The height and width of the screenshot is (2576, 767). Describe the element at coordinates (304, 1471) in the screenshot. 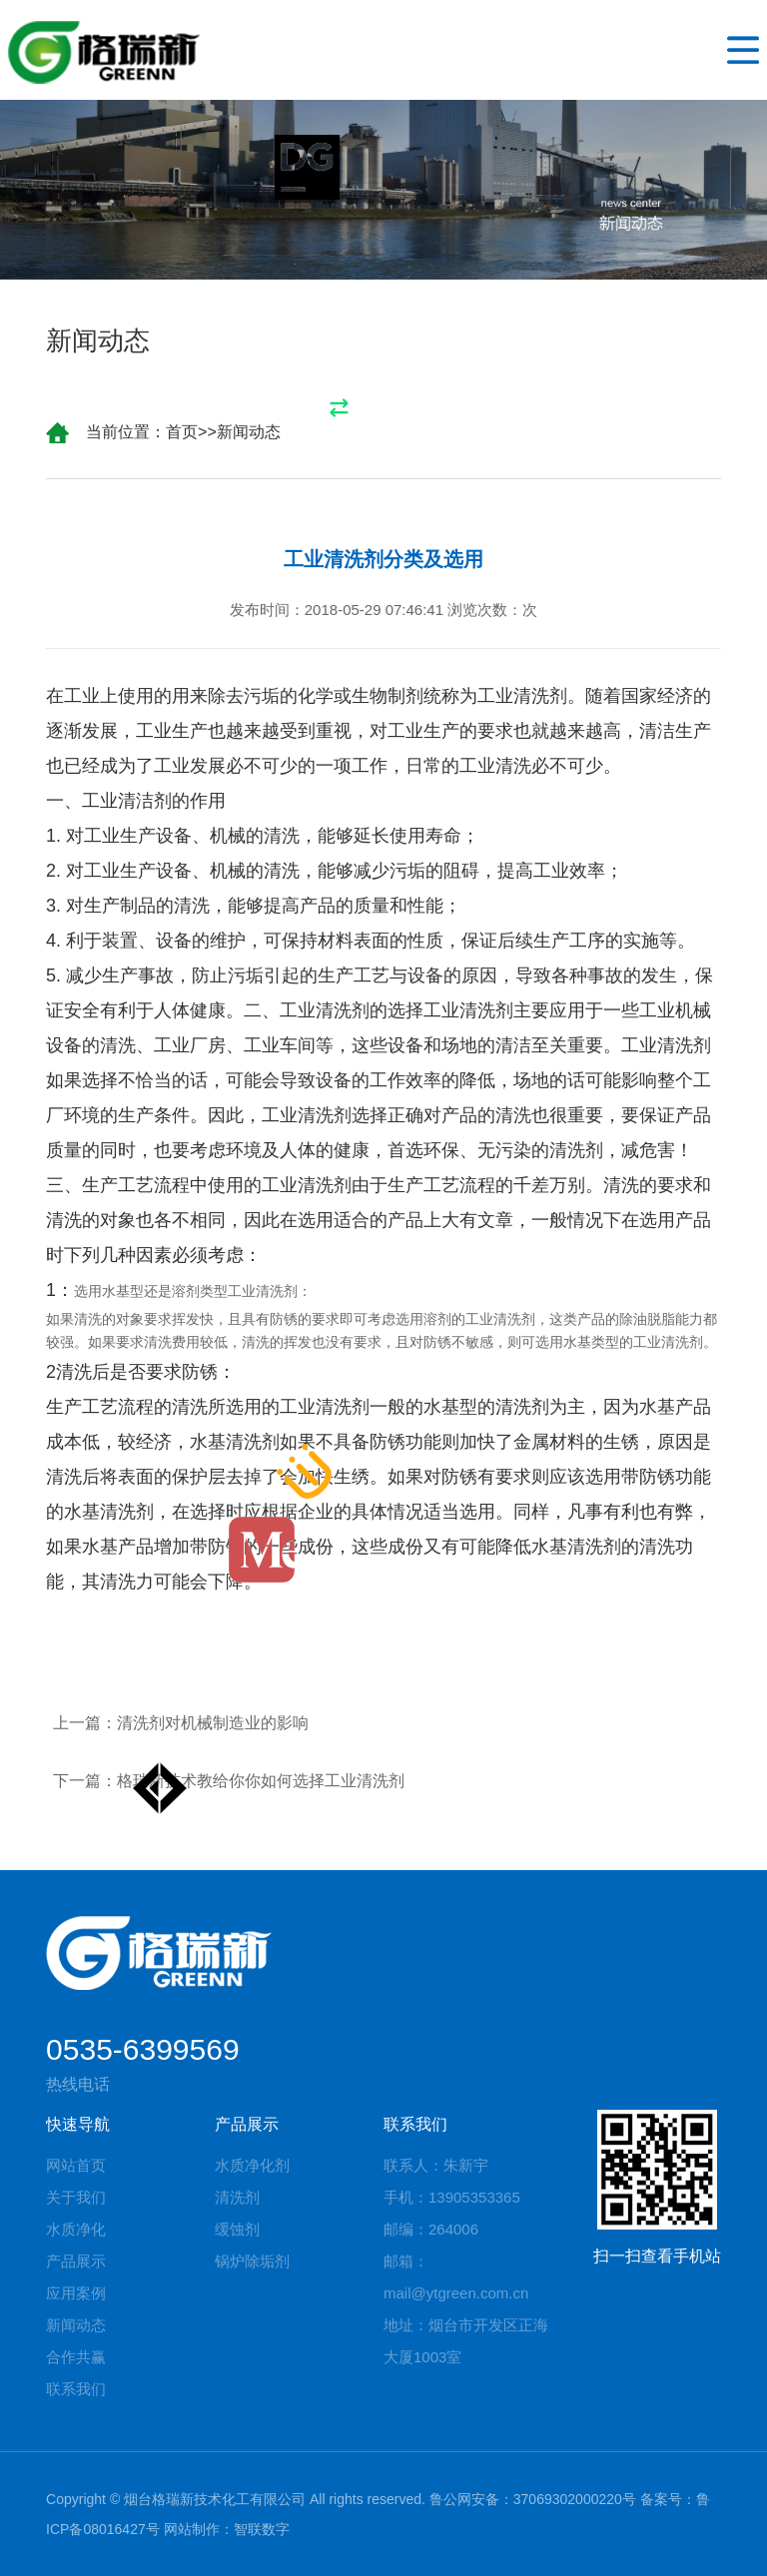

I see `i3 window manager logo` at that location.